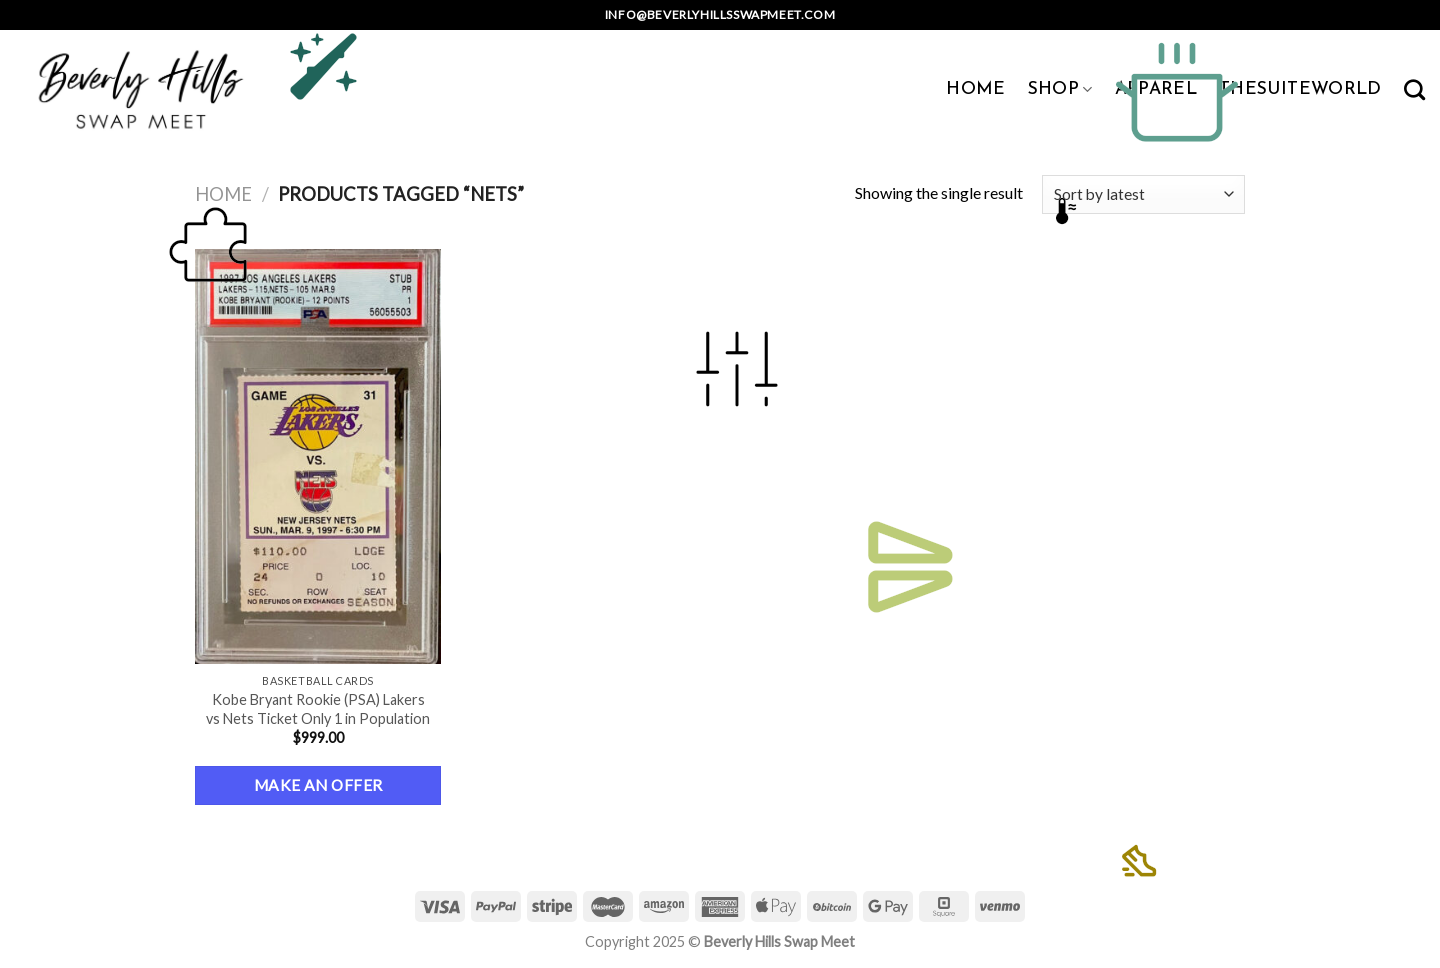 The image size is (1440, 968). I want to click on adjust settings or preferences, so click(737, 369).